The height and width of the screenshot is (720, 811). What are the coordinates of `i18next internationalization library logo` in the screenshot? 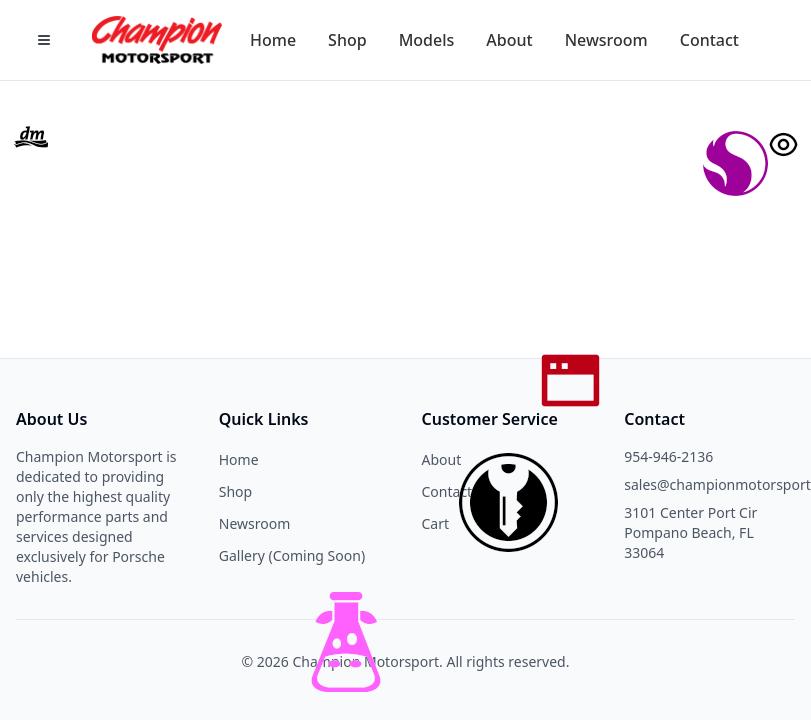 It's located at (346, 642).